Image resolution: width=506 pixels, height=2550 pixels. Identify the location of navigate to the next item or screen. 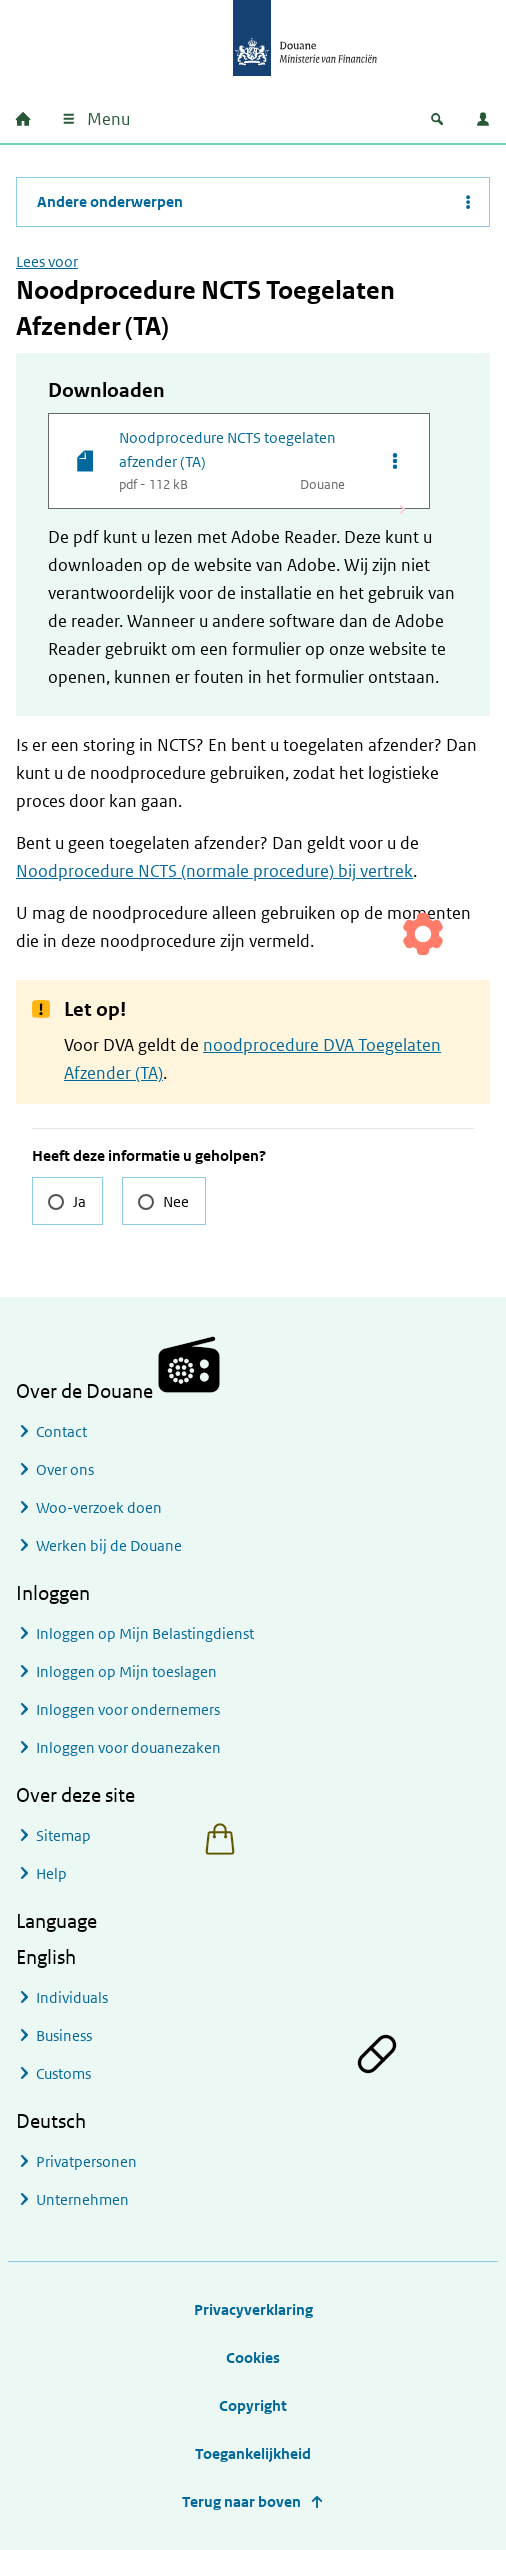
(402, 509).